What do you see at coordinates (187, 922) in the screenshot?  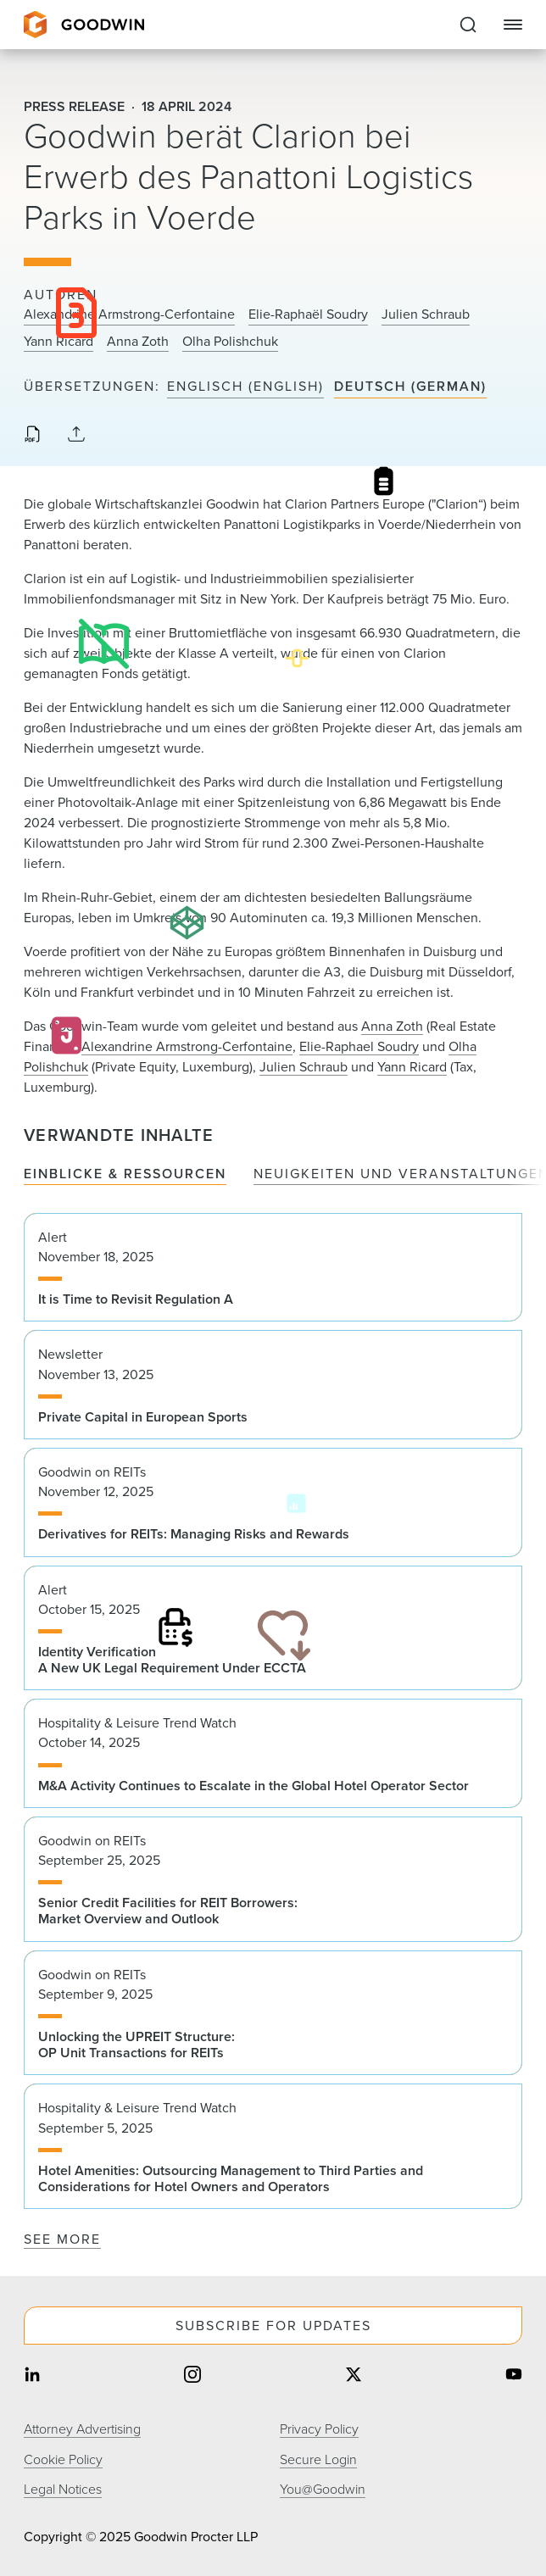 I see `open CodePen profile or project` at bounding box center [187, 922].